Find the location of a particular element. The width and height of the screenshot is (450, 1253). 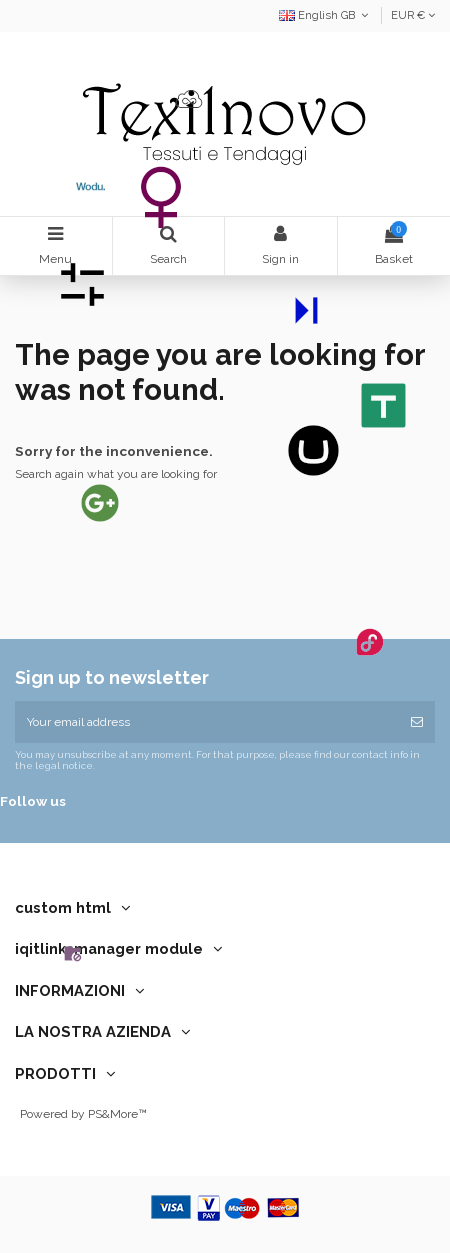

skip to the next track or item is located at coordinates (306, 310).